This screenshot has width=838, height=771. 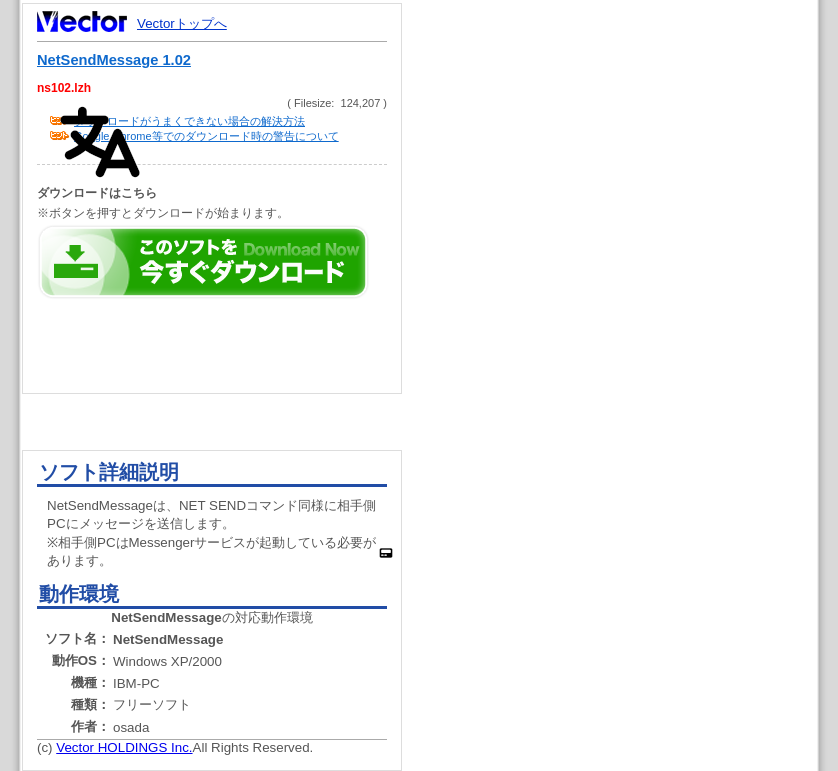 I want to click on indicates pager or beeper device, so click(x=386, y=553).